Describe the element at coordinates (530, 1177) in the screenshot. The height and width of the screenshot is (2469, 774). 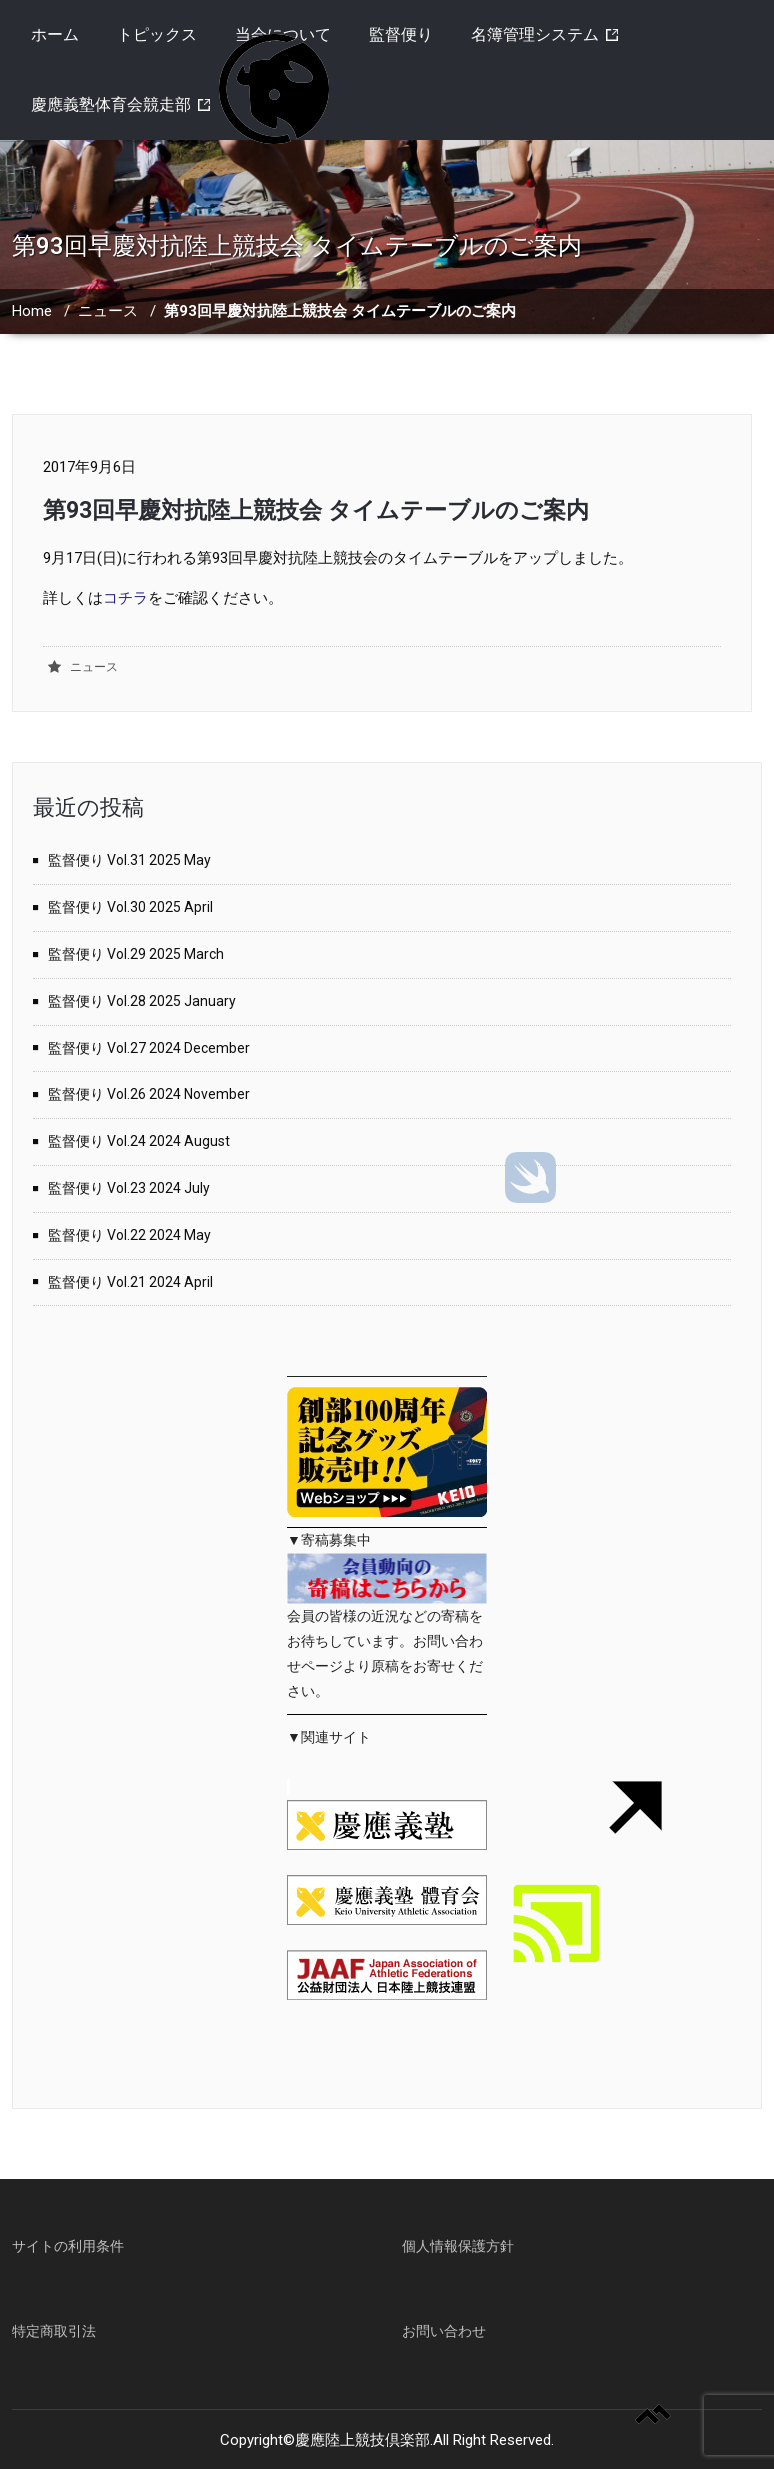
I see `Swift programming language logo` at that location.